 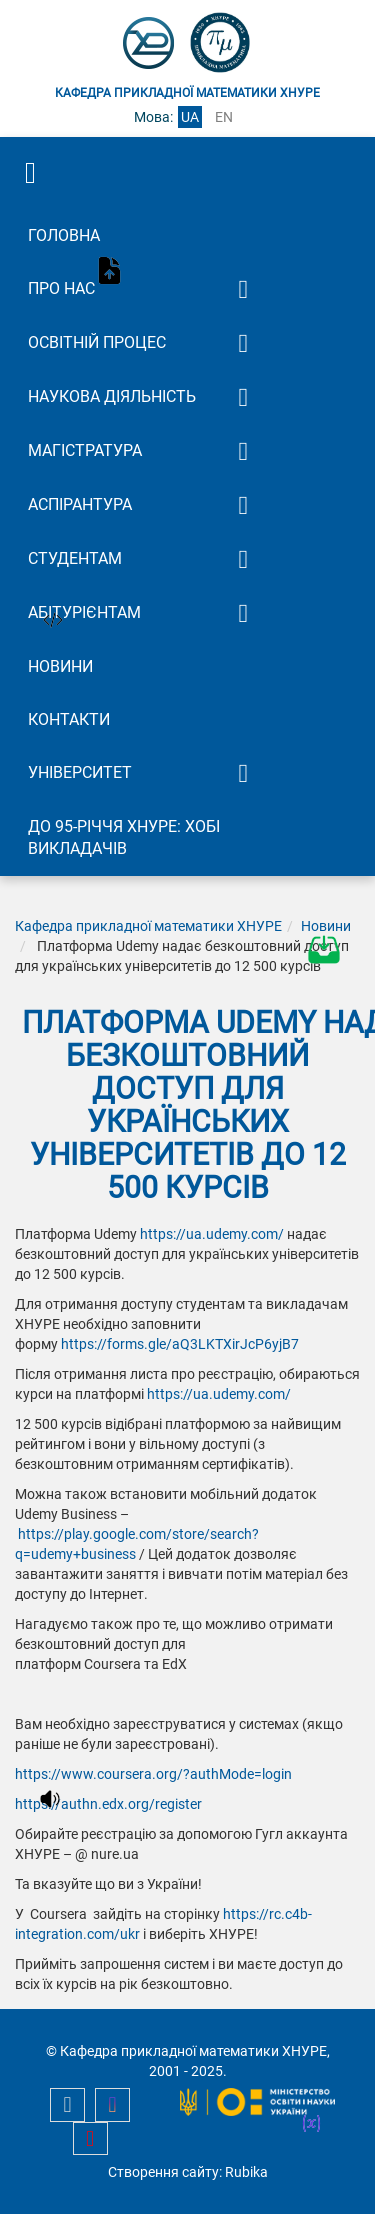 I want to click on download to inbox, so click(x=324, y=950).